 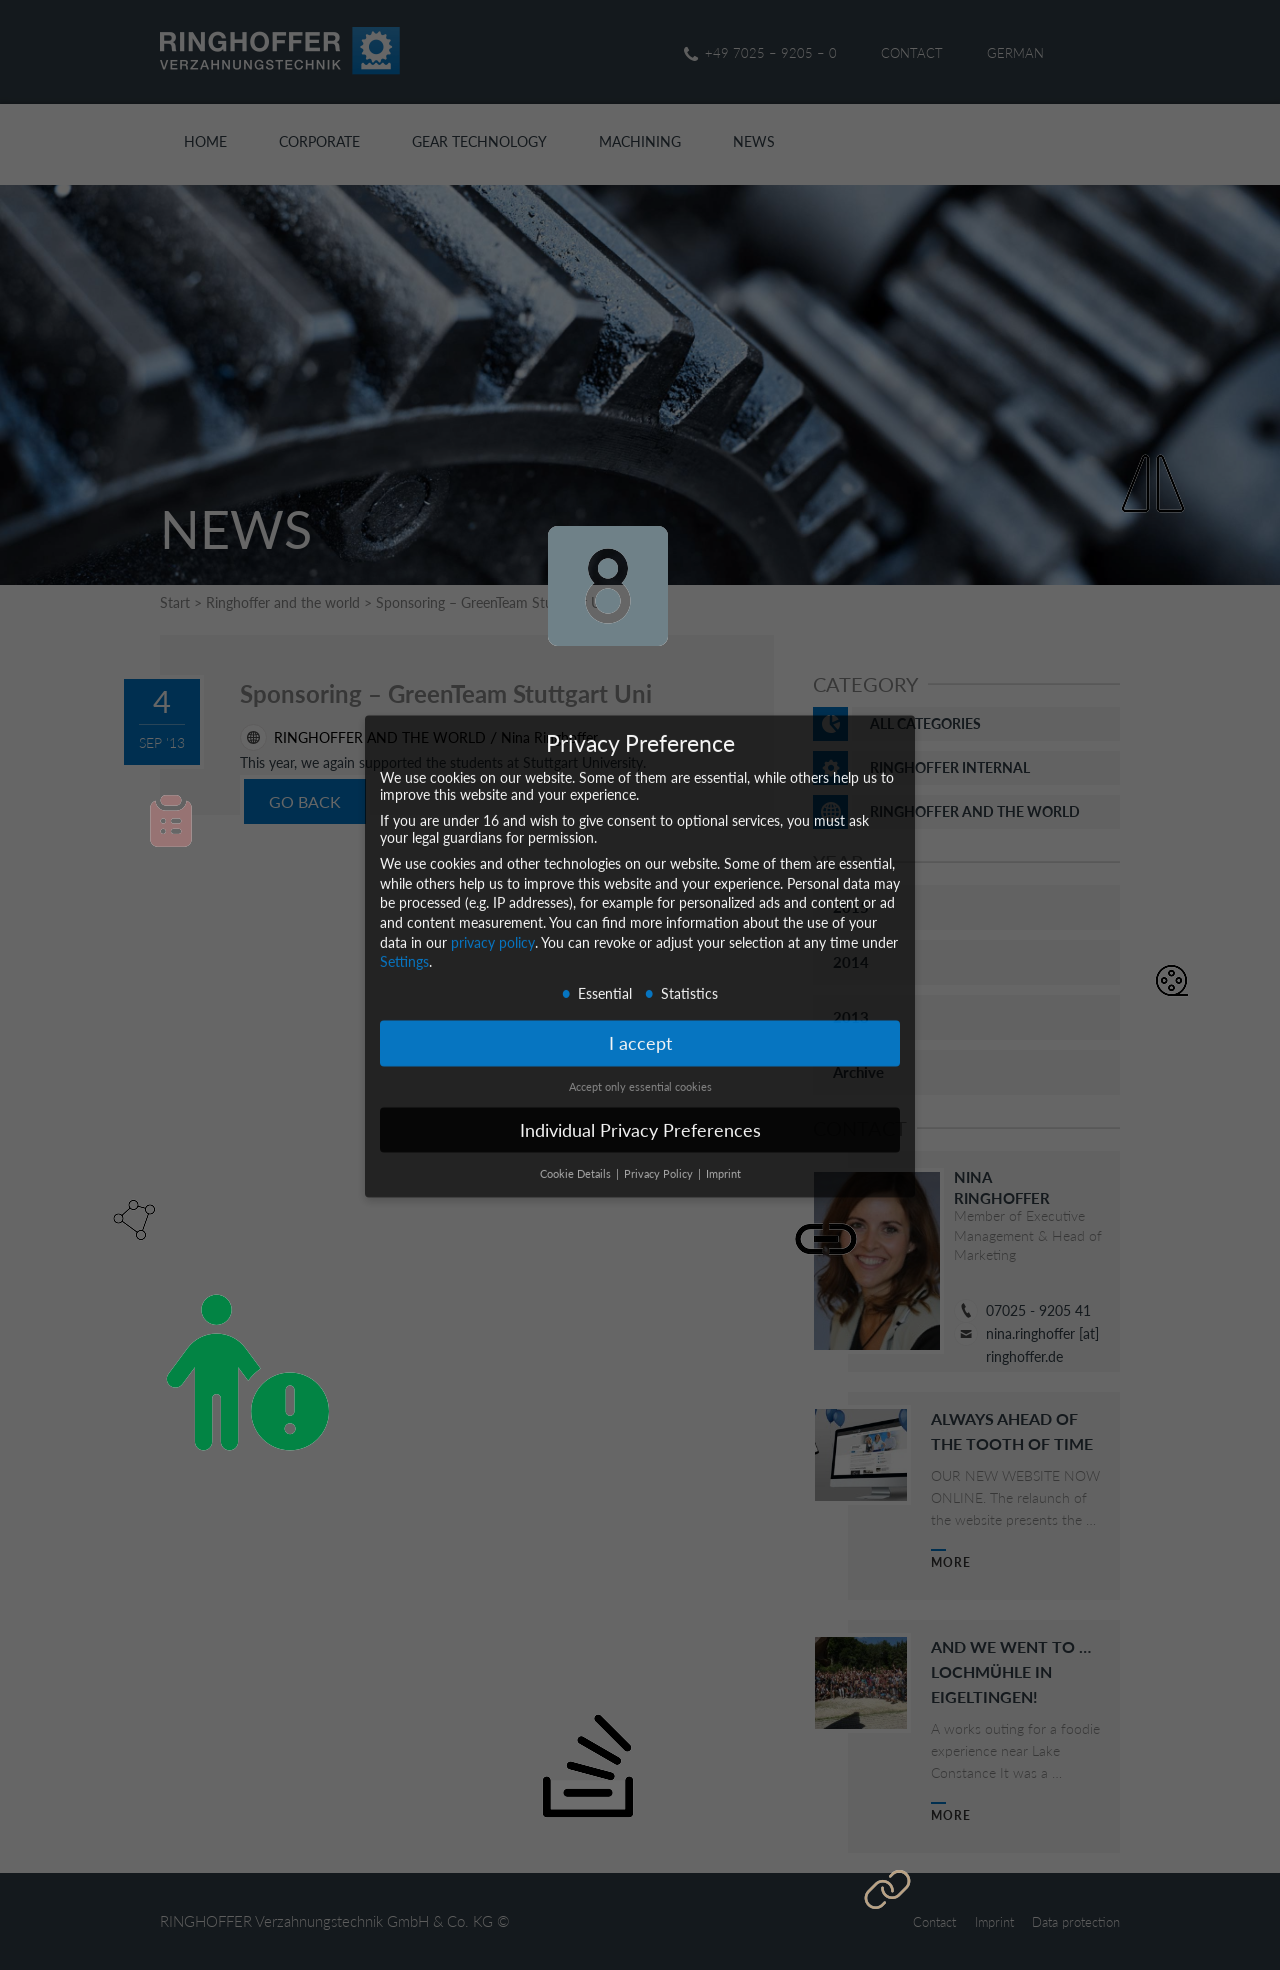 What do you see at coordinates (608, 586) in the screenshot?
I see `indicates item number eight in a list or sequence` at bounding box center [608, 586].